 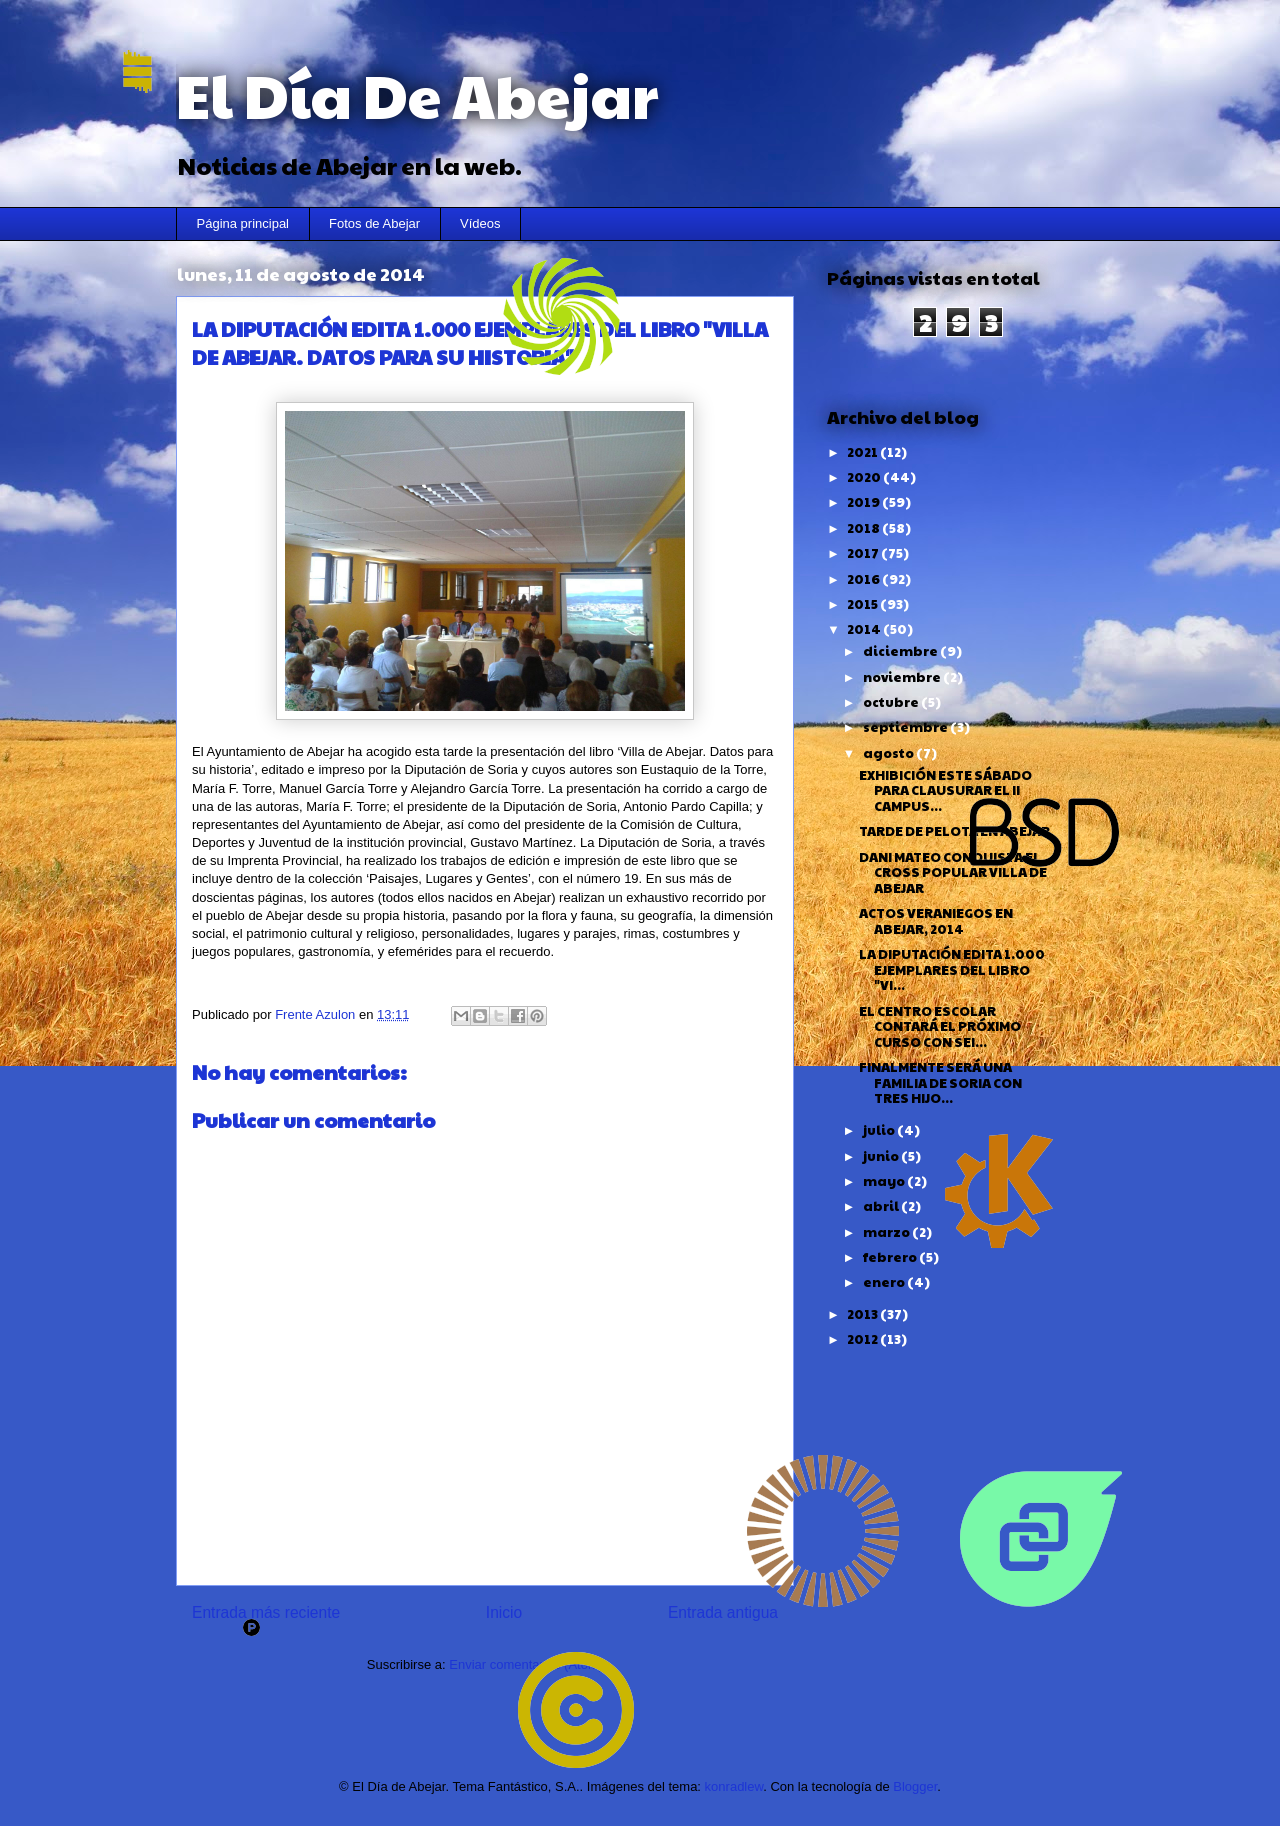 I want to click on linkfire logo, so click(x=1041, y=1539).